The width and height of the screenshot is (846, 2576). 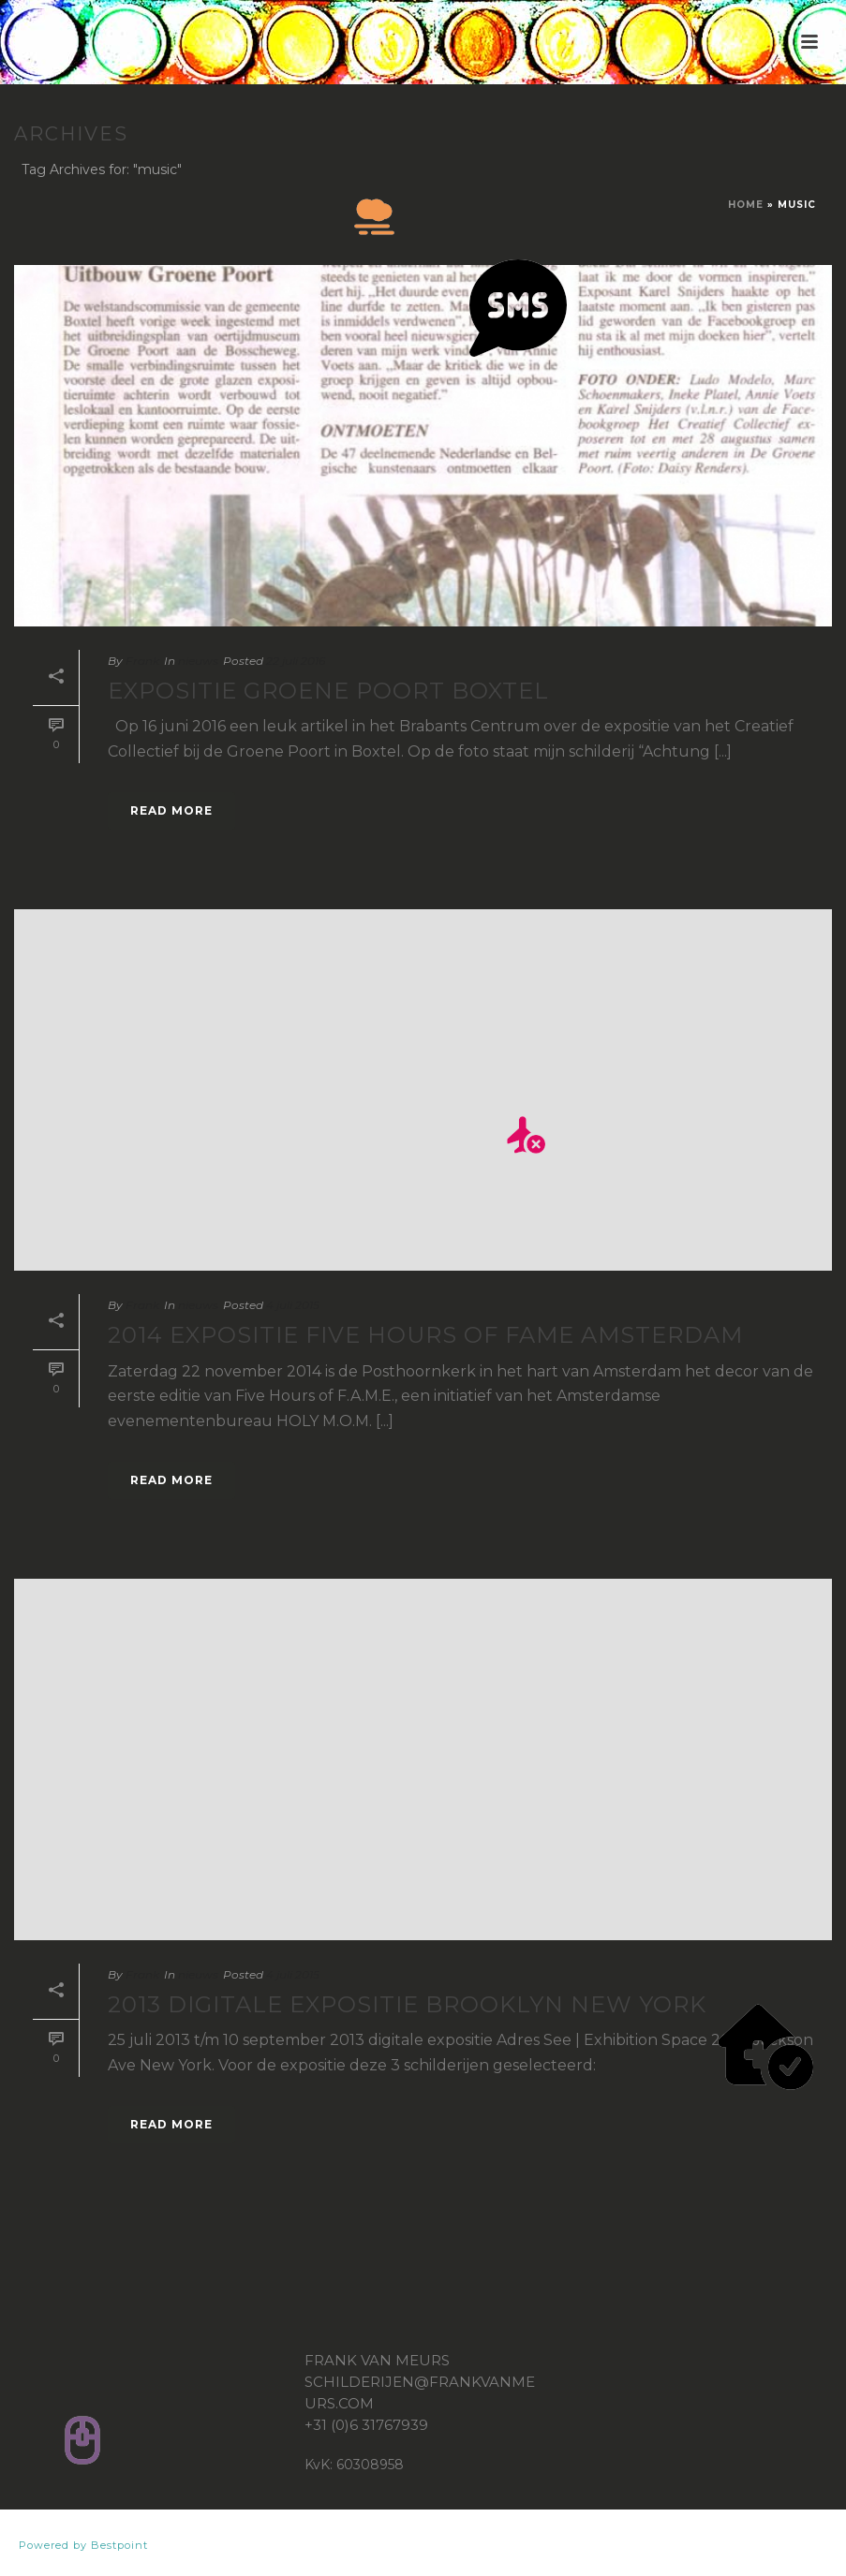 I want to click on cancel flight booking, so click(x=525, y=1135).